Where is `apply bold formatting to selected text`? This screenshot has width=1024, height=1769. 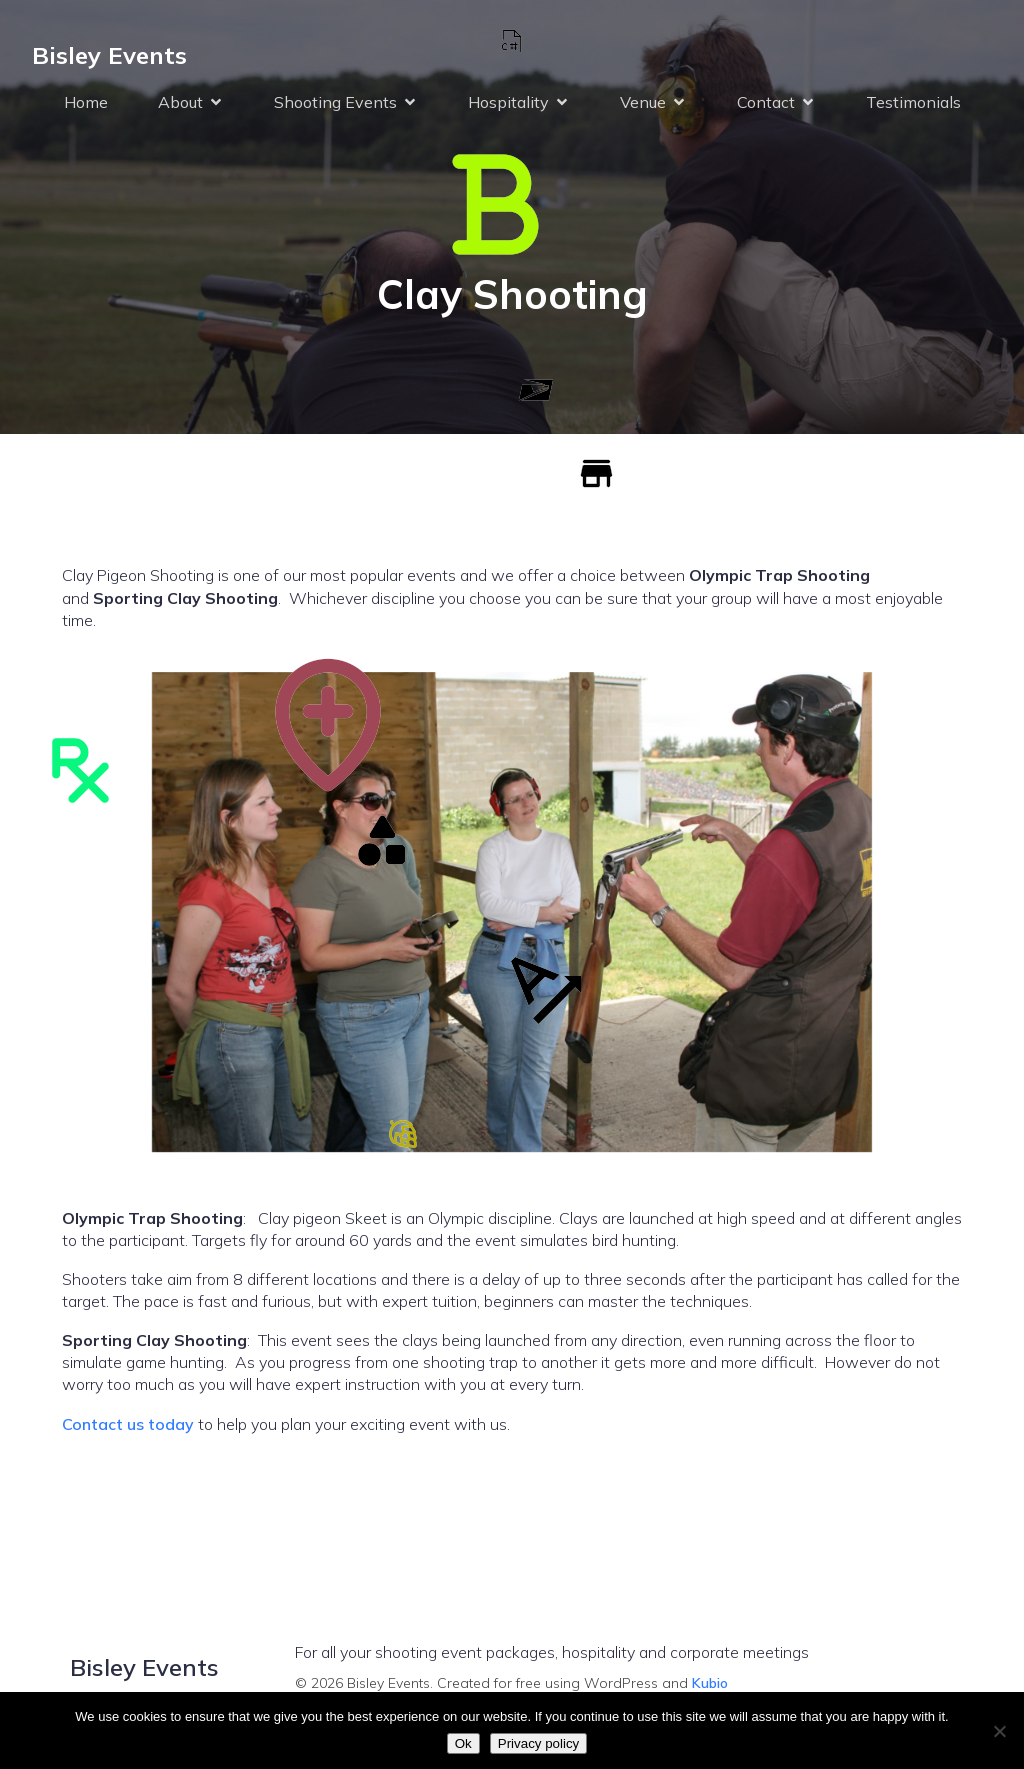
apply bold formatting to selected text is located at coordinates (495, 204).